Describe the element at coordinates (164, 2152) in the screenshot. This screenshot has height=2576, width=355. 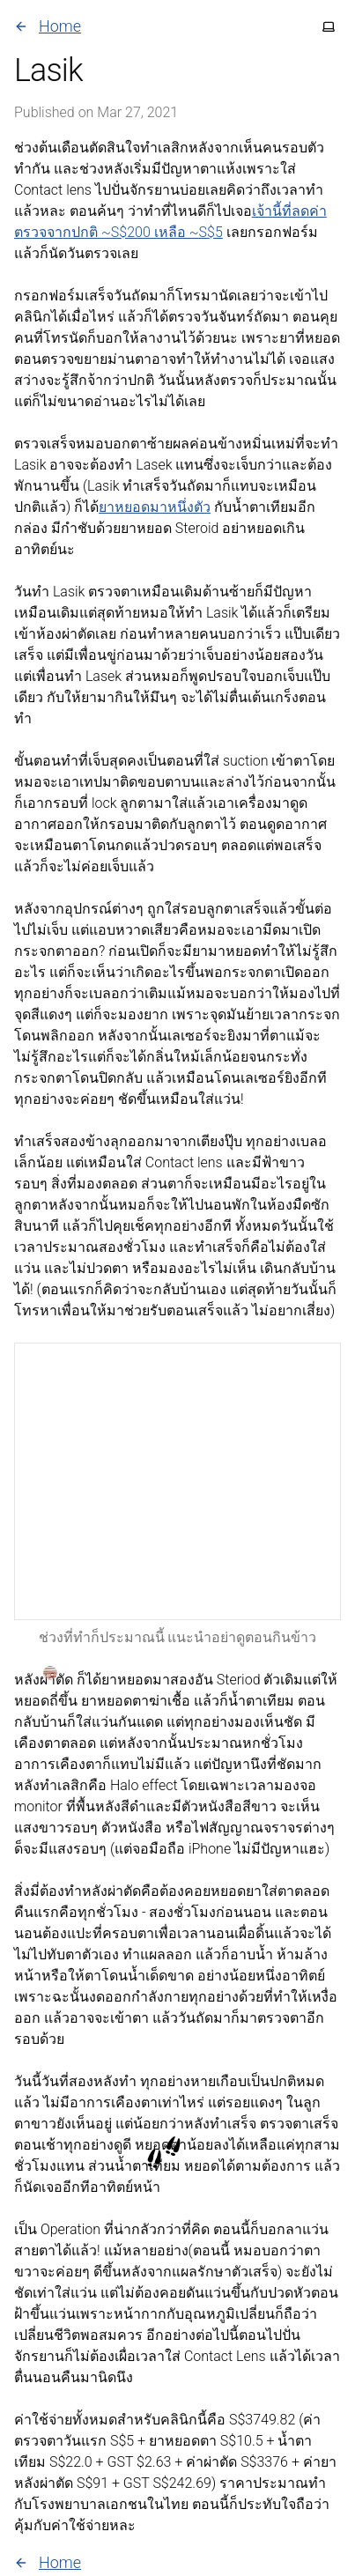
I see `track wildlife or animal sightings` at that location.